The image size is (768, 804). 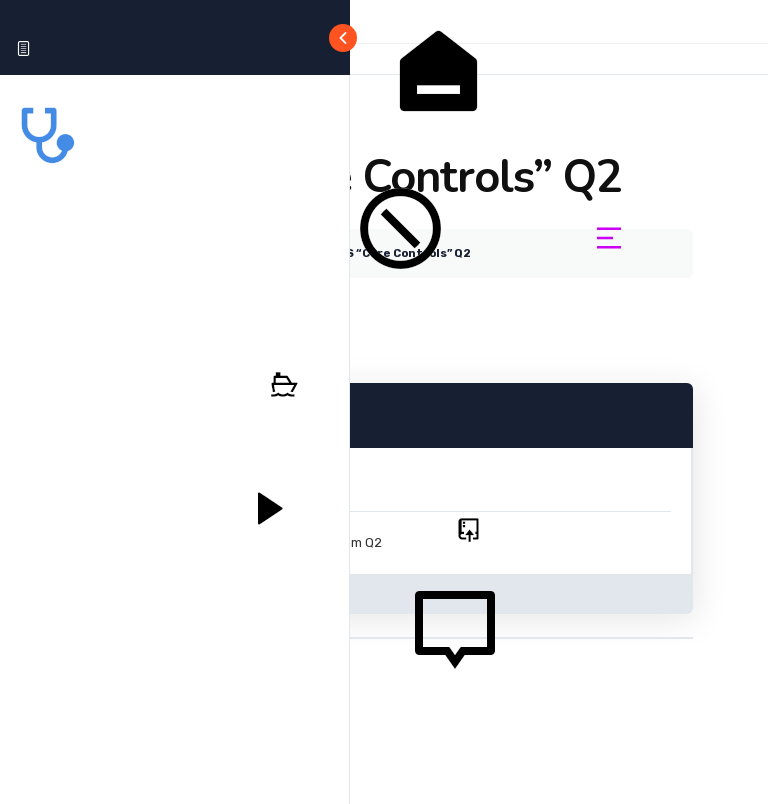 I want to click on play media content, so click(x=266, y=508).